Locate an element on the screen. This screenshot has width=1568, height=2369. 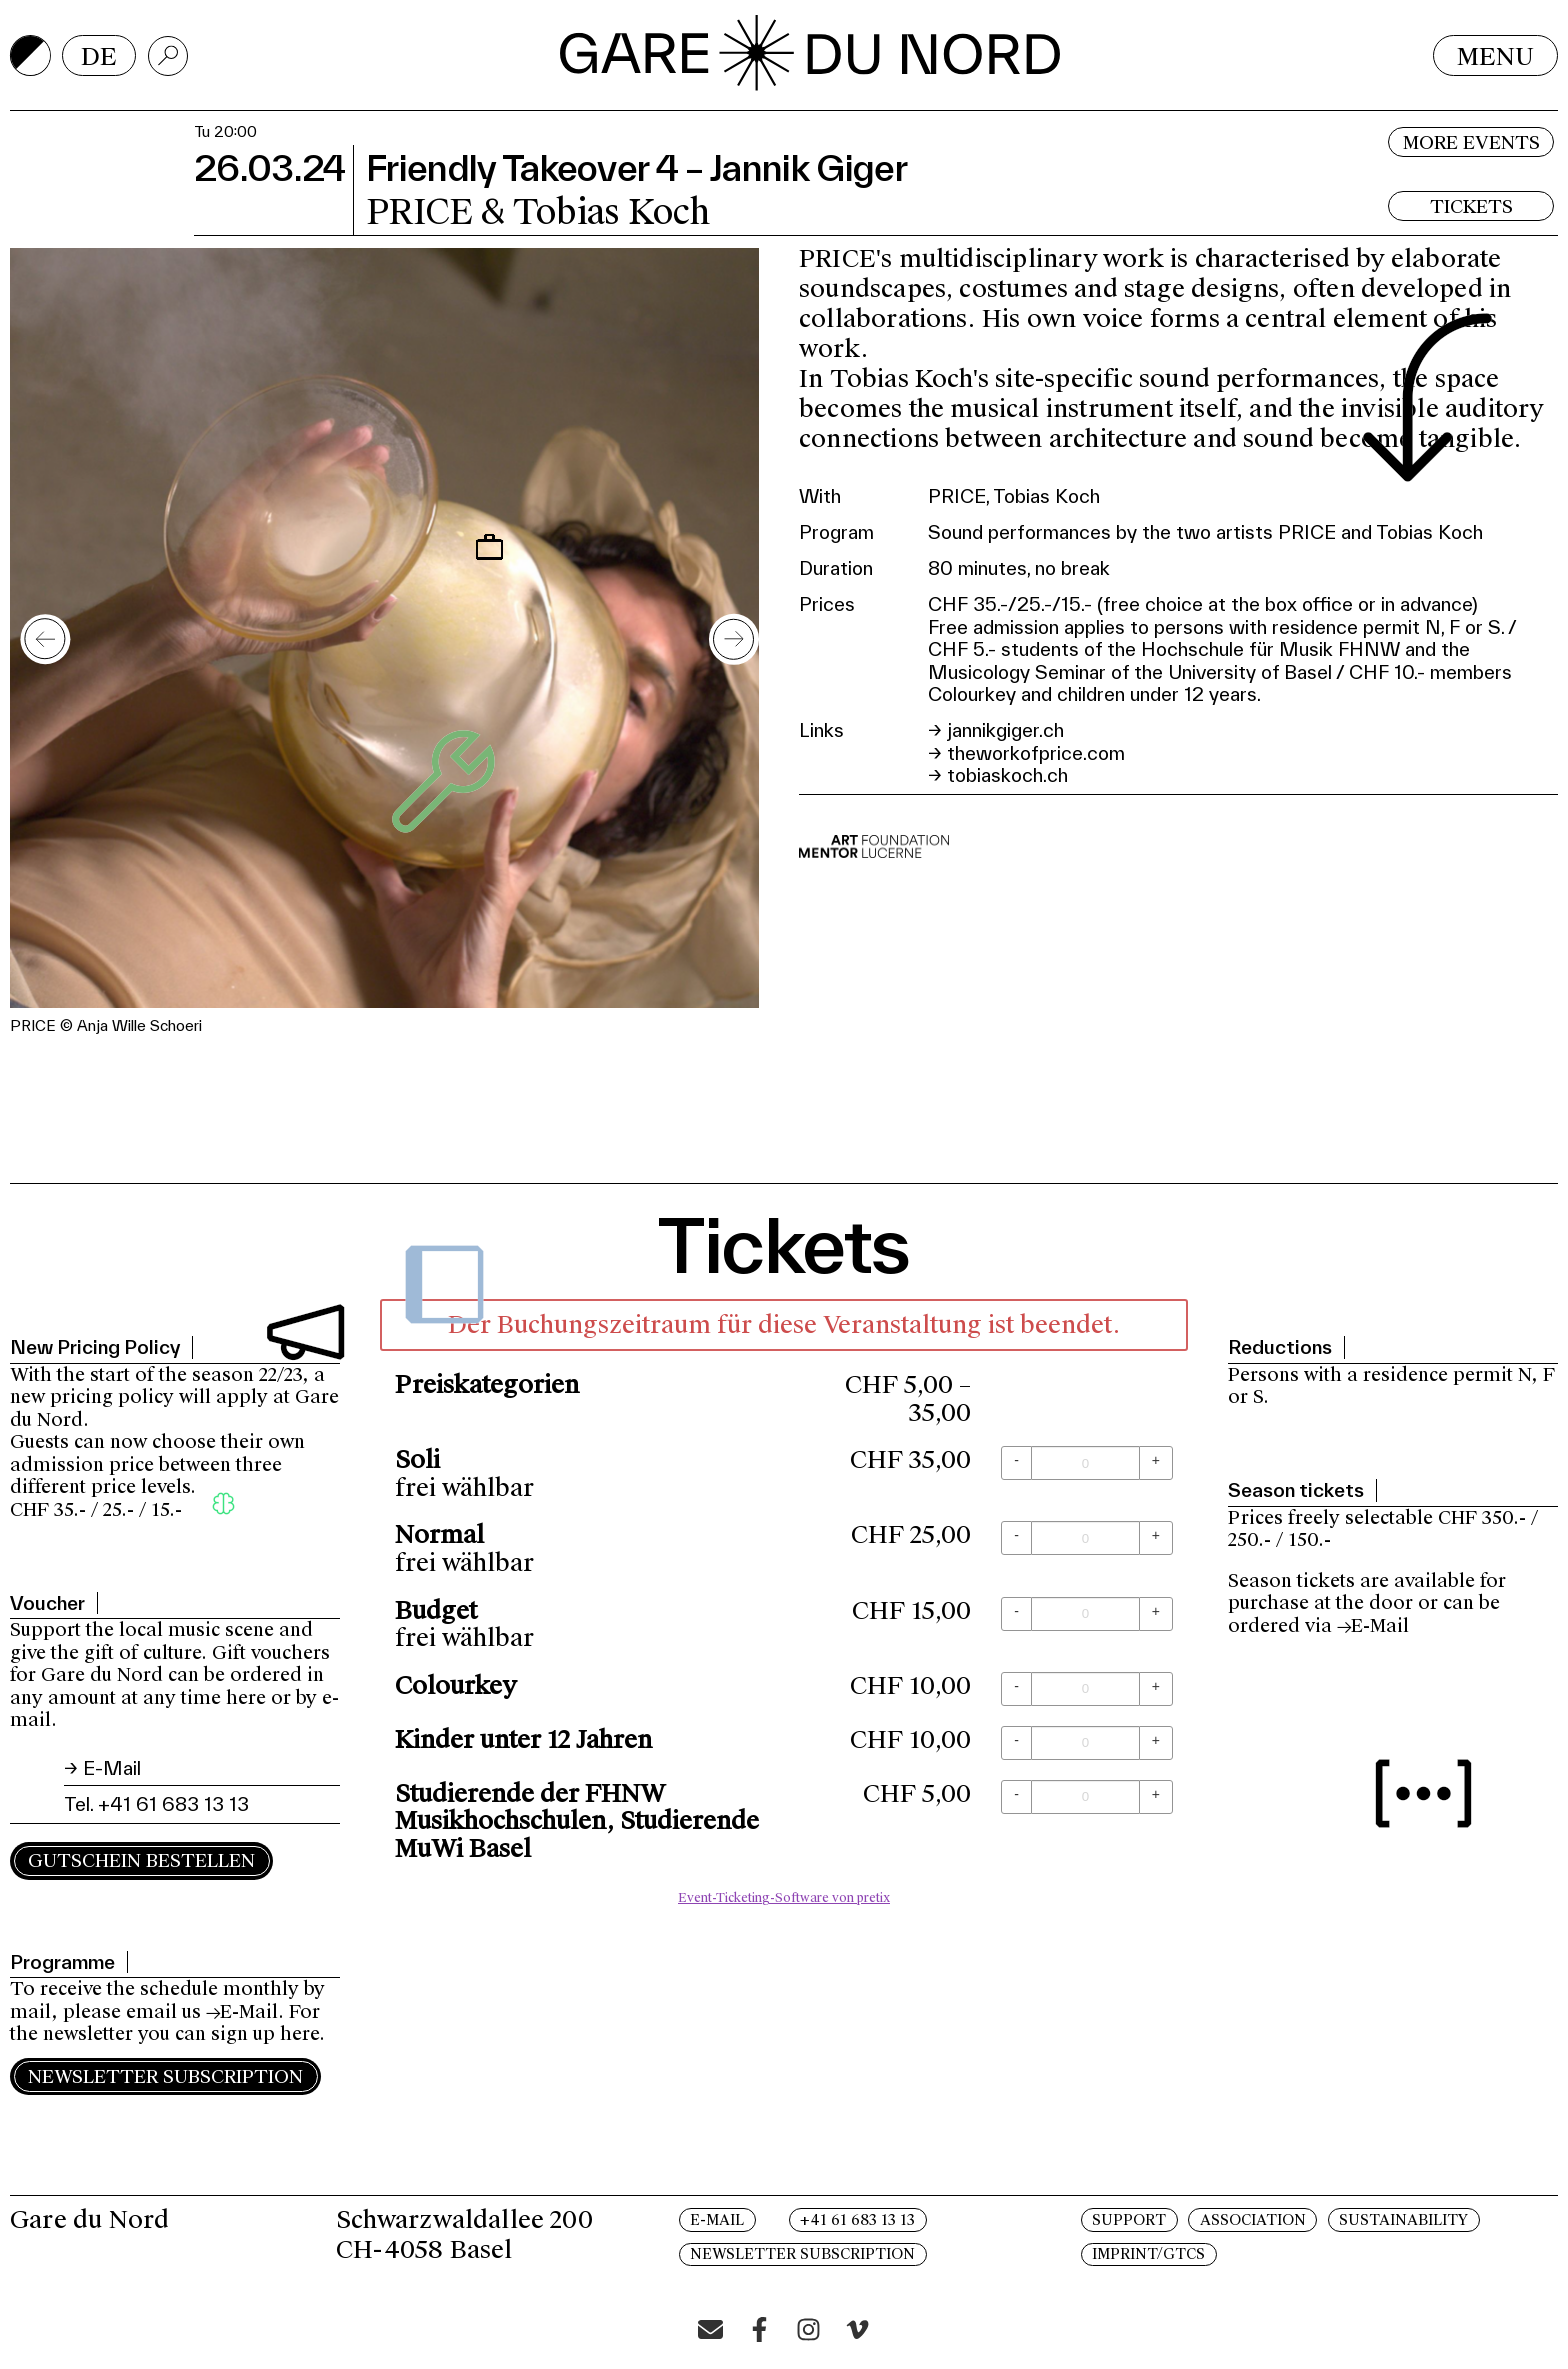
make an announcement or broadcast is located at coordinates (304, 1331).